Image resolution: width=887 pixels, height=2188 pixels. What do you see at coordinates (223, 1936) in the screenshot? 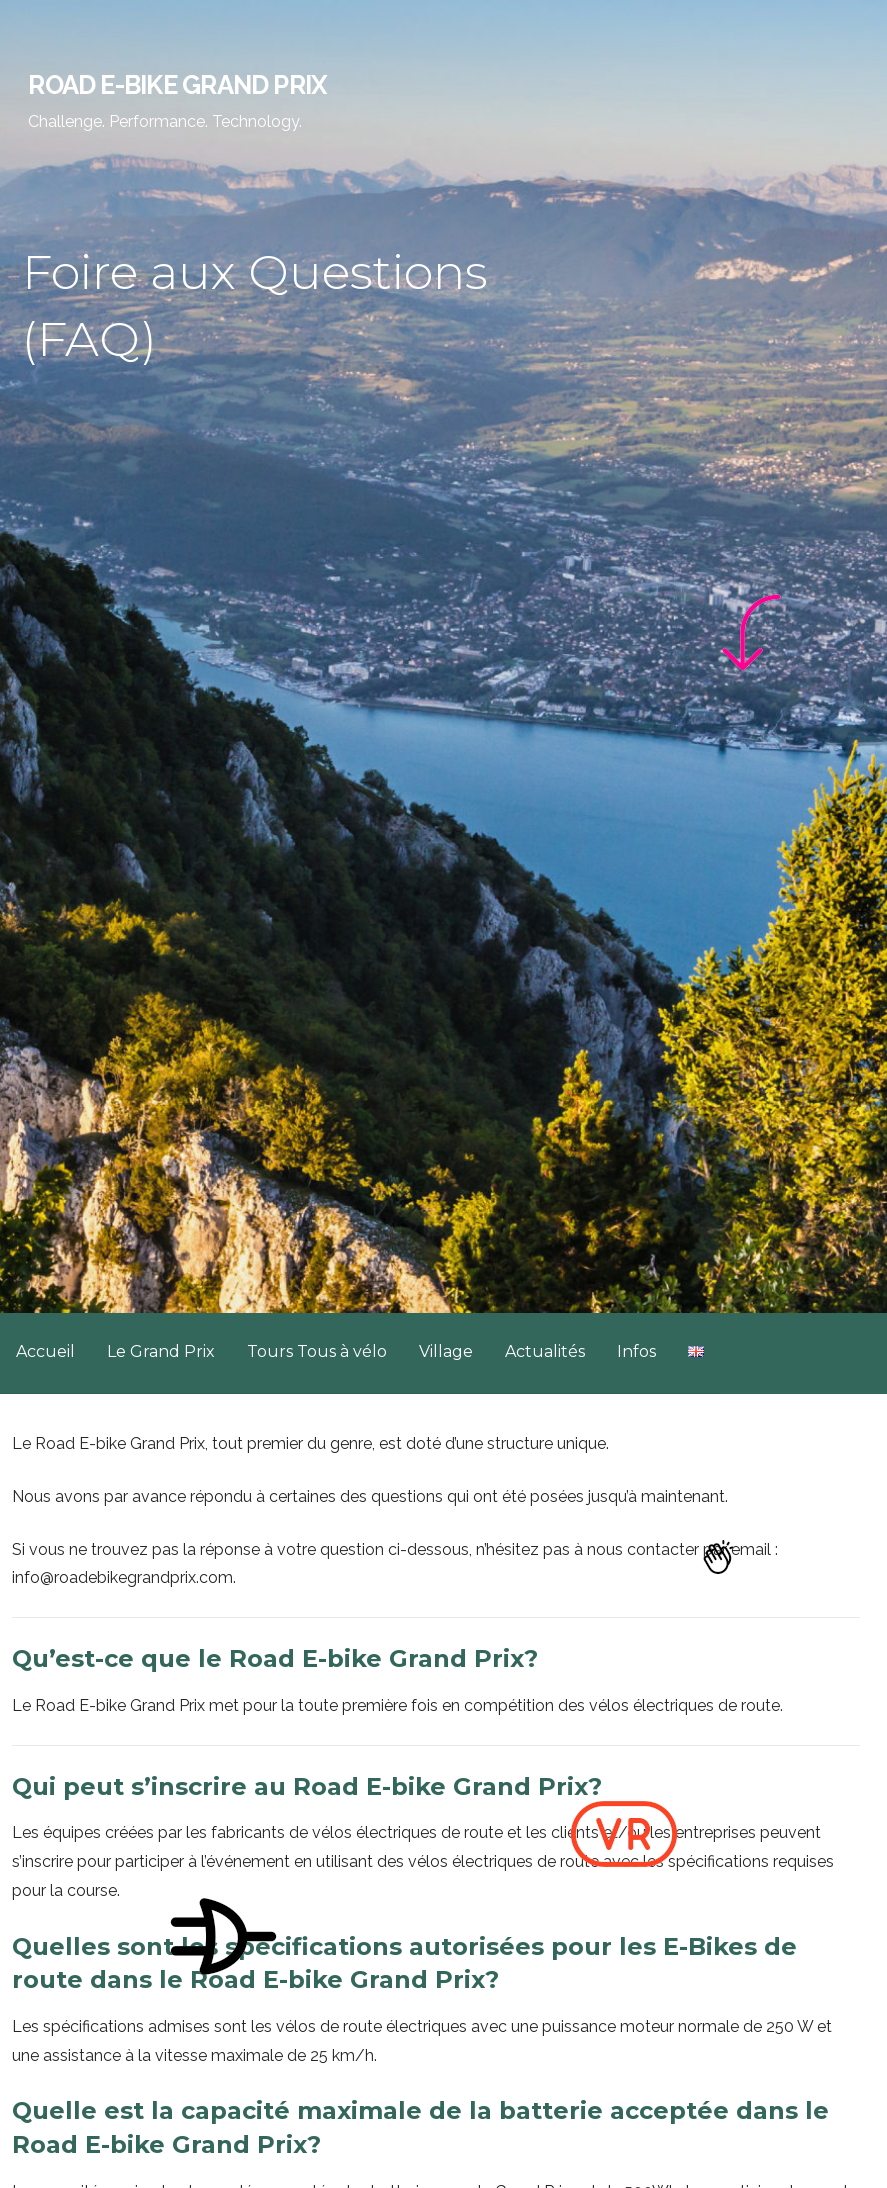
I see `logic OR gate symbol for circuit diagrams` at bounding box center [223, 1936].